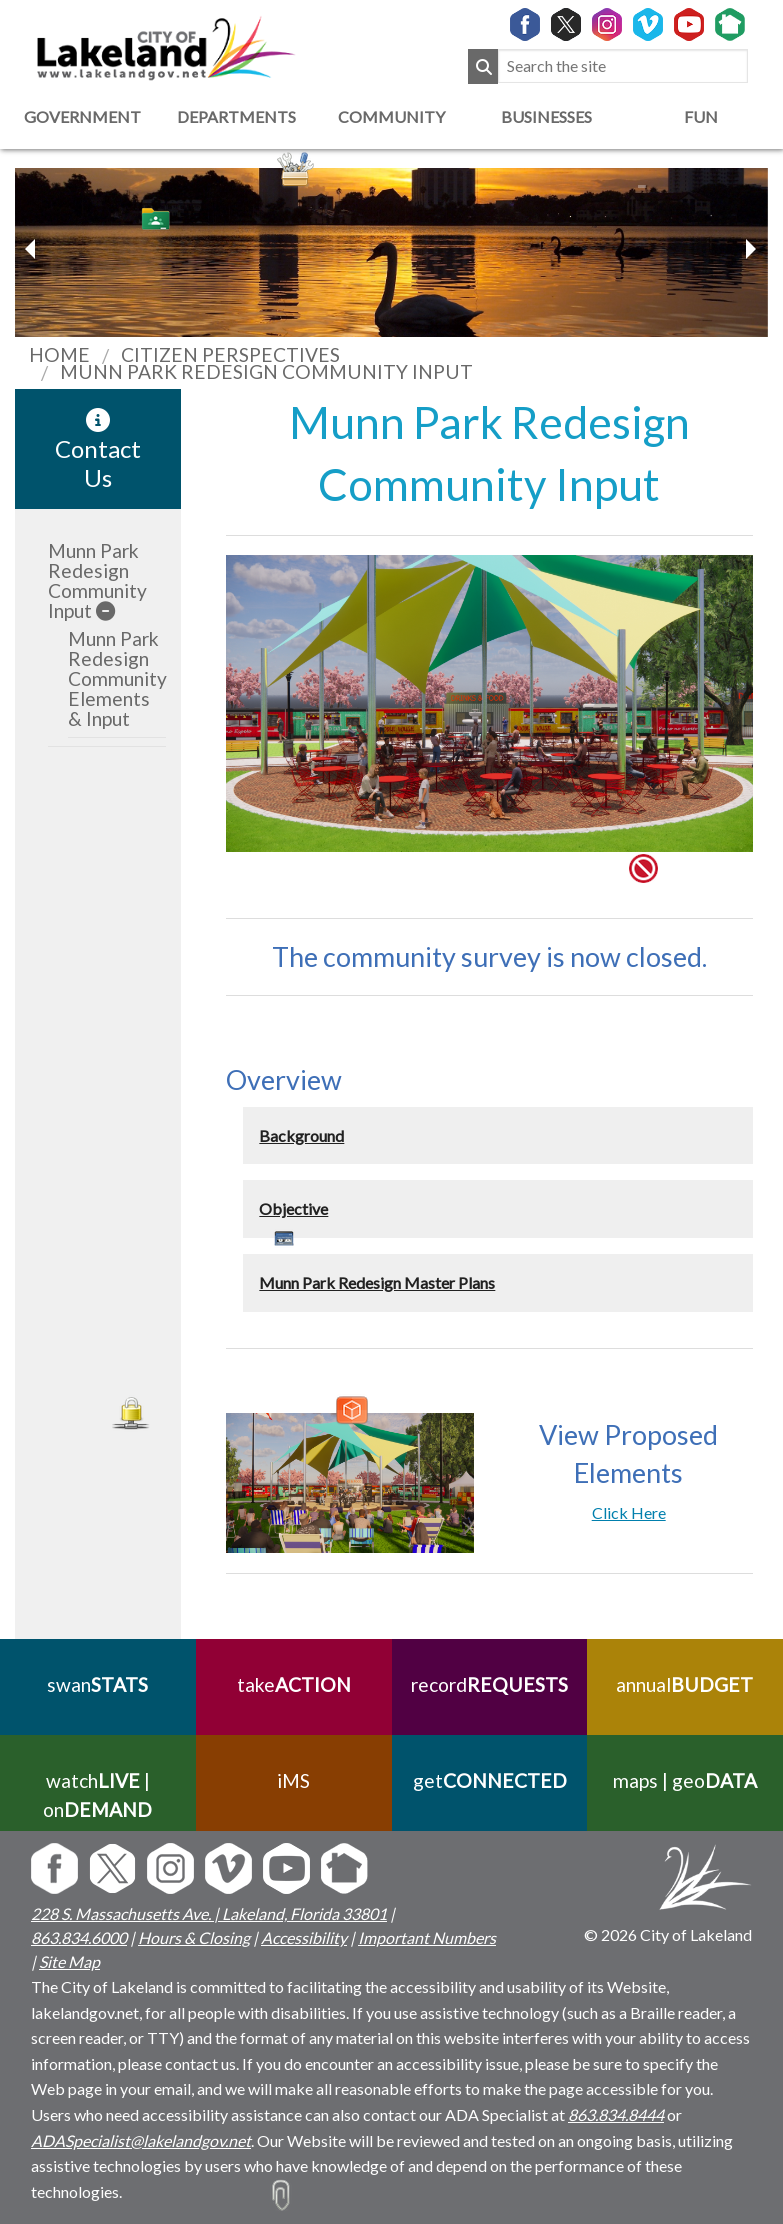 This screenshot has height=2224, width=783. I want to click on indicates tape or cassette media storage, so click(284, 1239).